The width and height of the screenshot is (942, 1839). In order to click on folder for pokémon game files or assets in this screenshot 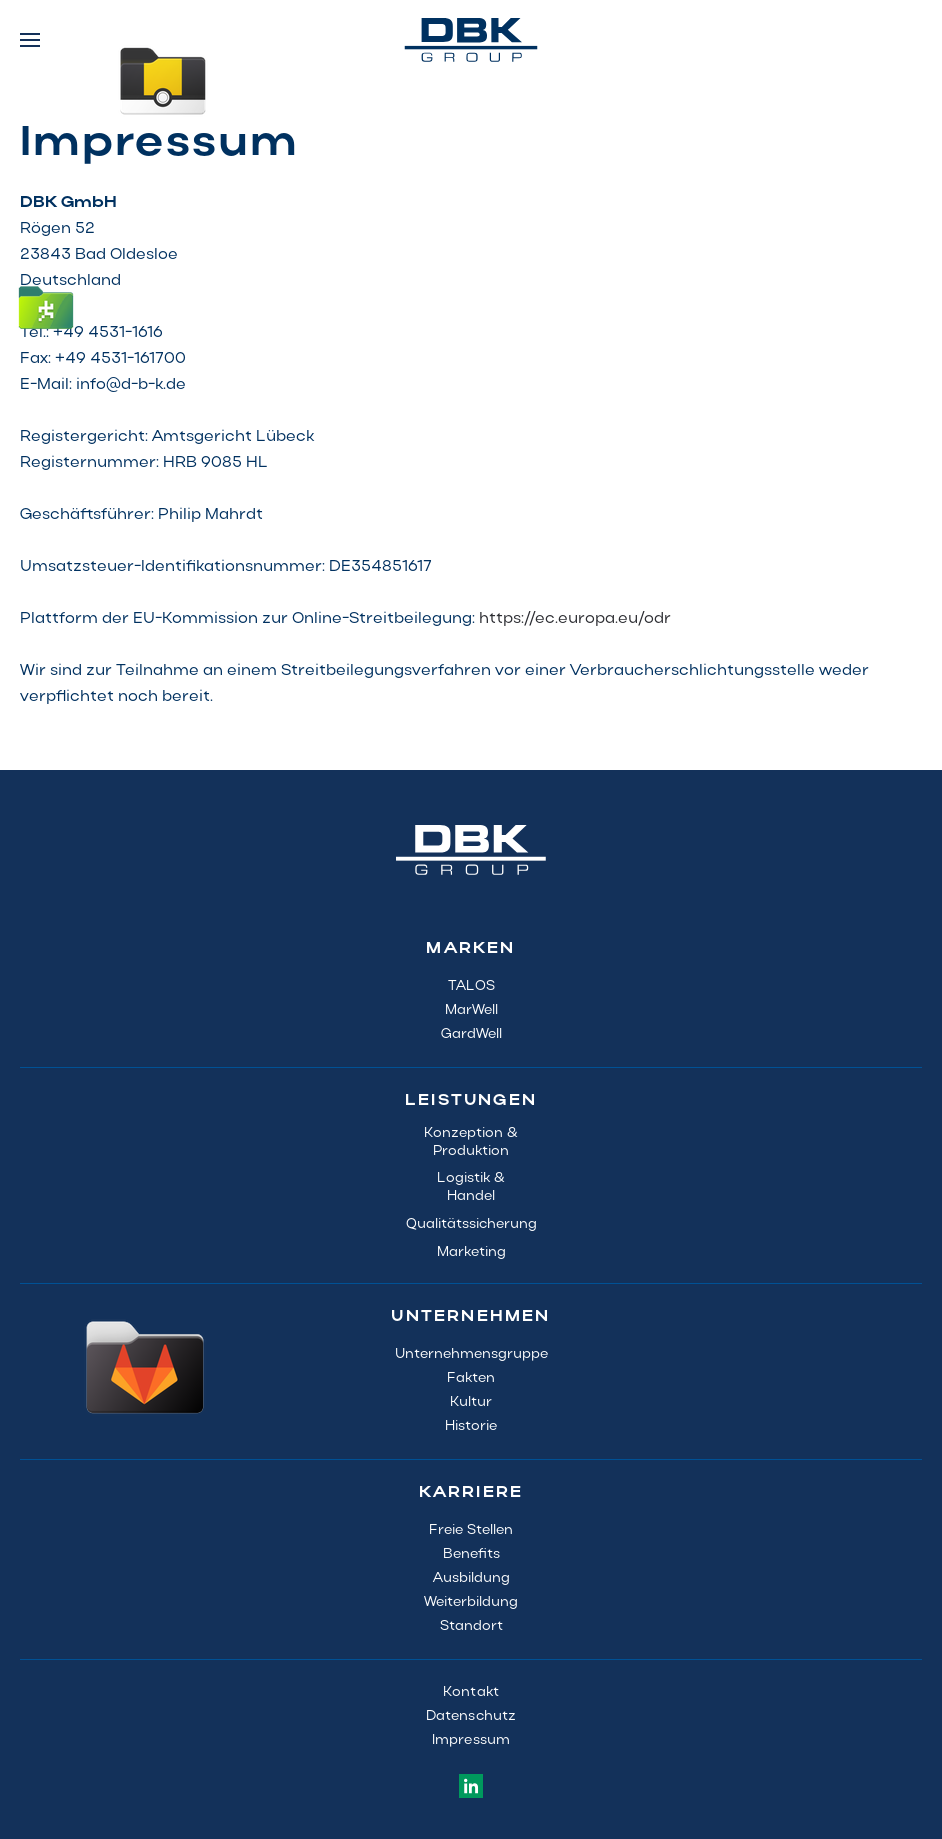, I will do `click(162, 83)`.